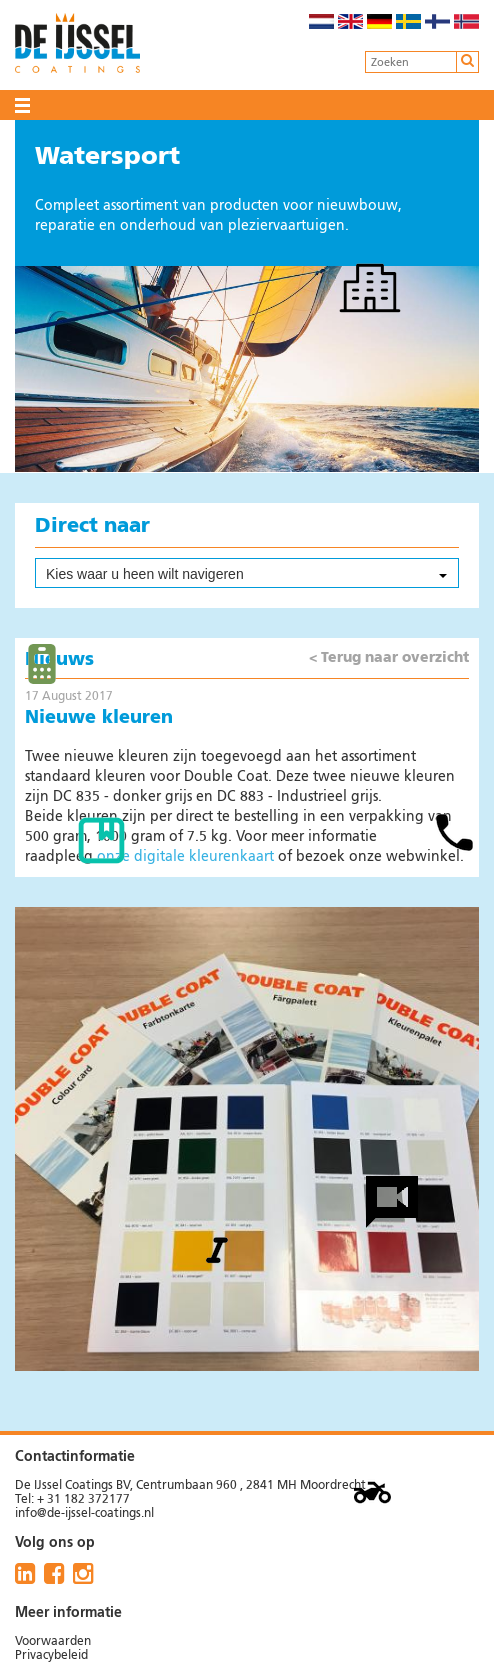 Image resolution: width=494 pixels, height=1678 pixels. What do you see at coordinates (392, 1202) in the screenshot?
I see `start a video call or chat` at bounding box center [392, 1202].